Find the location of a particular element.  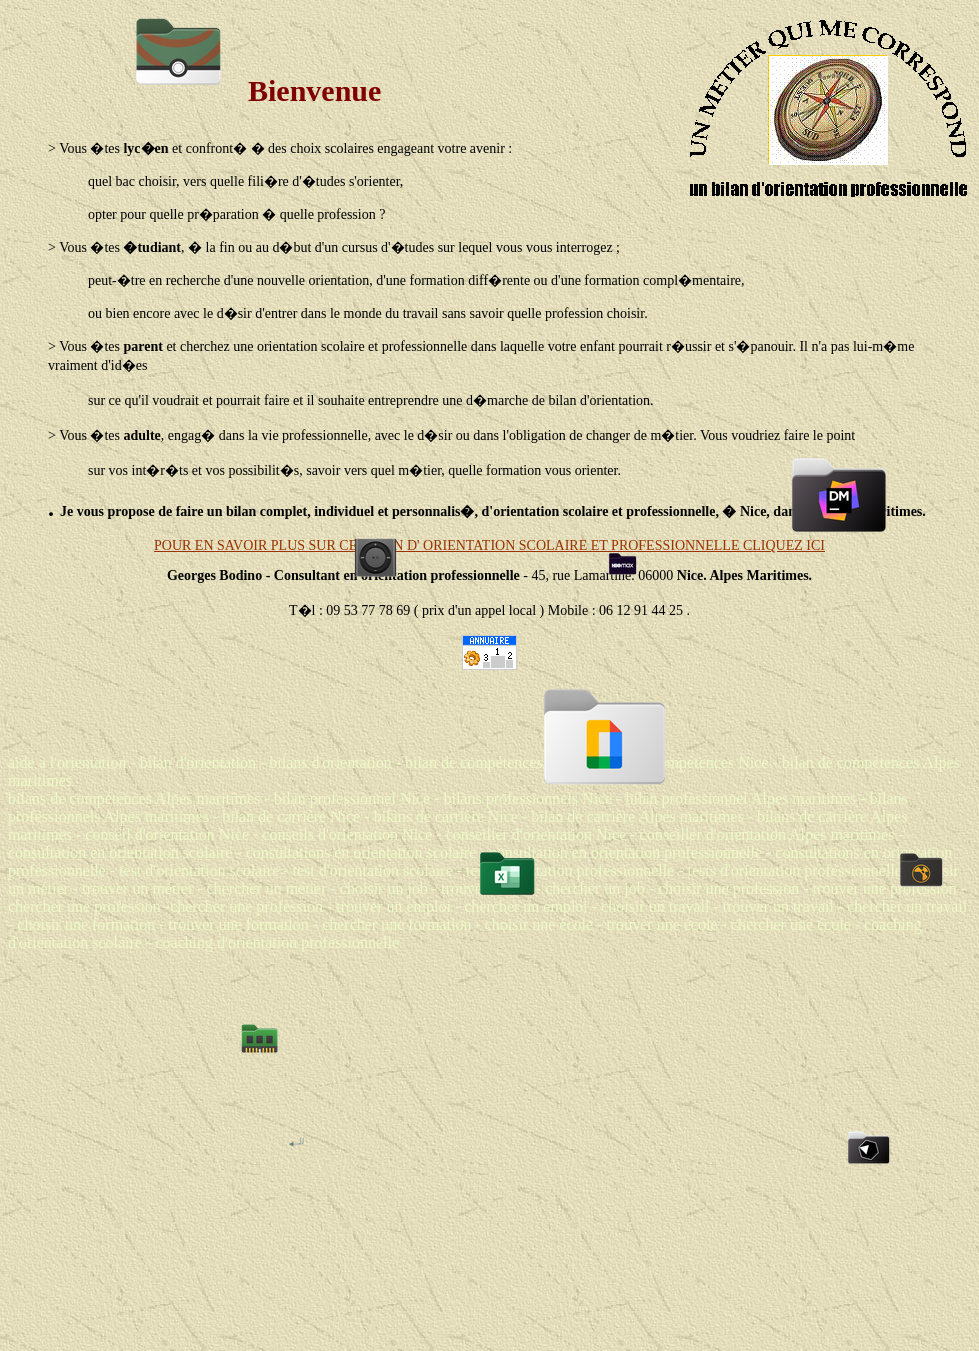

open JetBrains dotMemory project folder is located at coordinates (838, 497).